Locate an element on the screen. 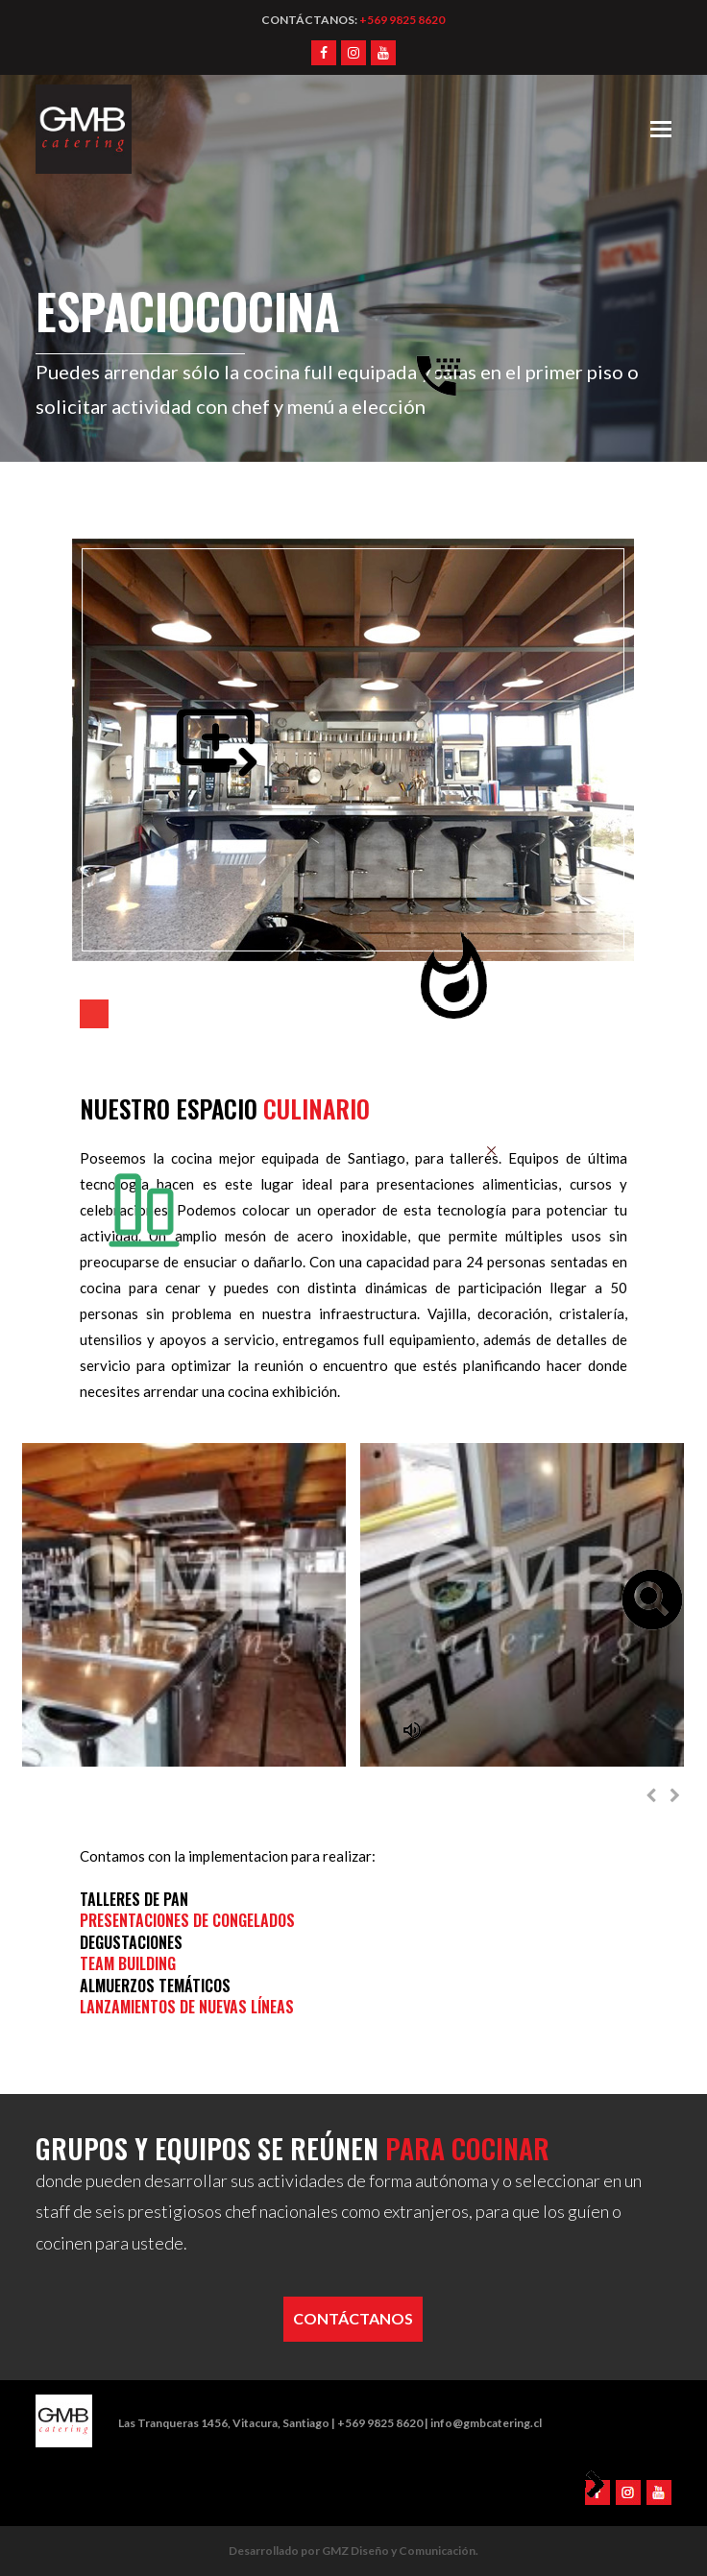 This screenshot has height=2576, width=707. add current media to play next in queue is located at coordinates (568, 2466).